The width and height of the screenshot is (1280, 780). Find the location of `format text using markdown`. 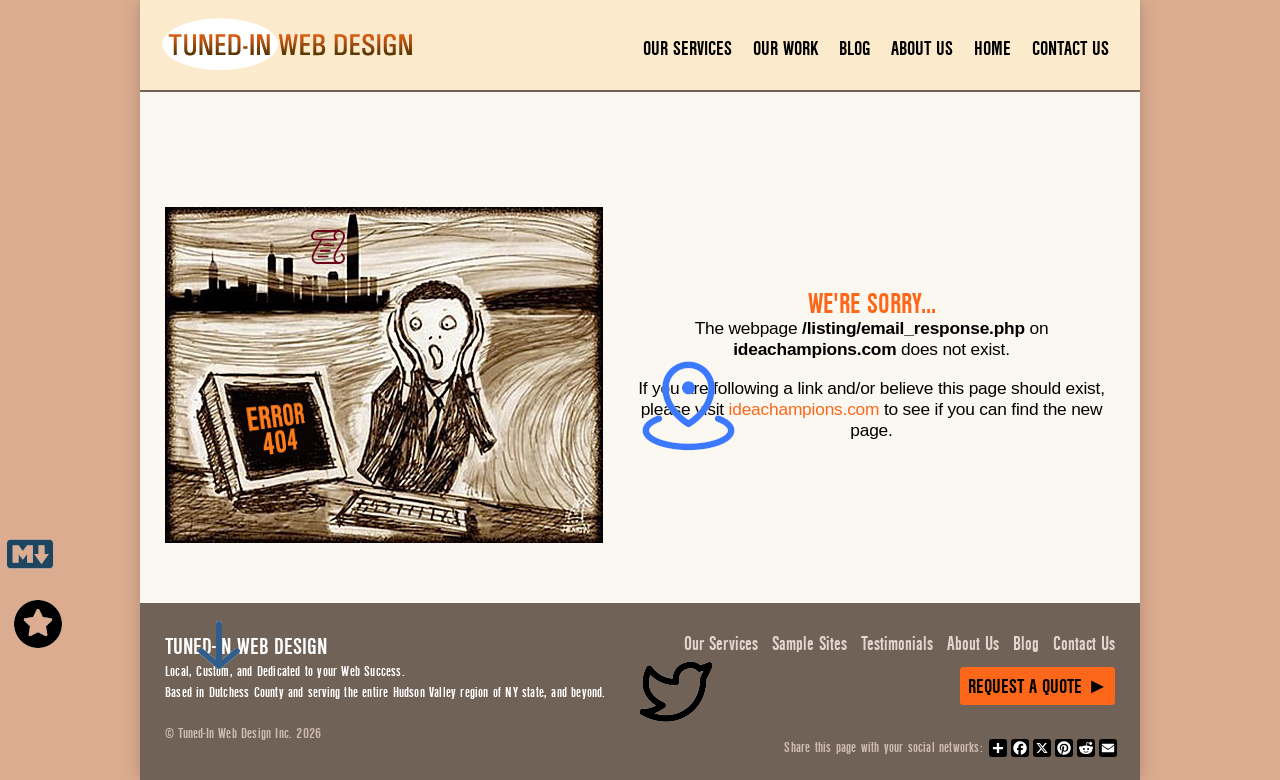

format text using markdown is located at coordinates (30, 554).